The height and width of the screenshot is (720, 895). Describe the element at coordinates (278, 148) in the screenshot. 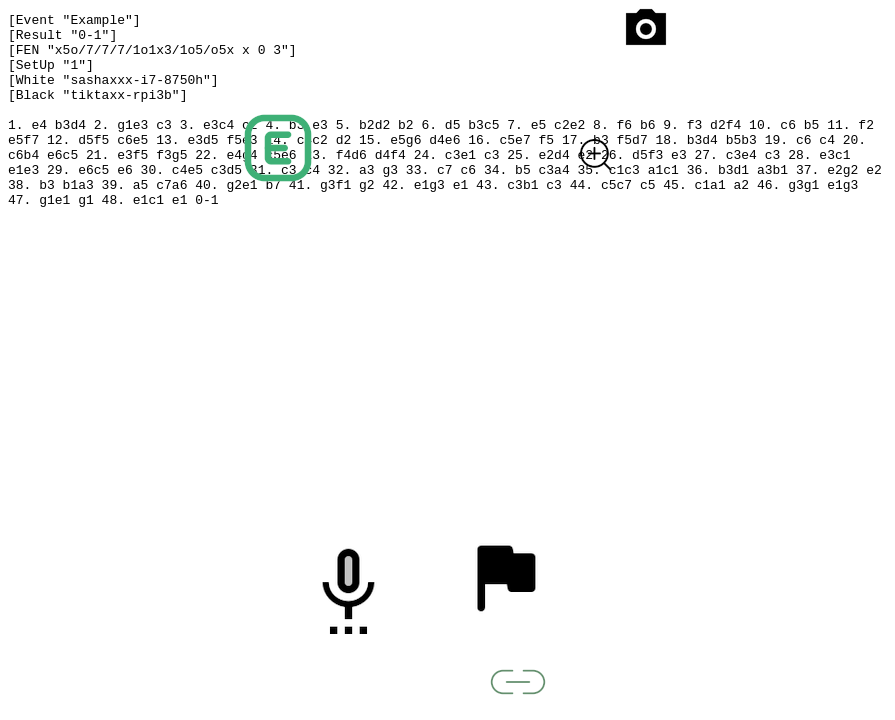

I see `visit etsy store or marketplace` at that location.